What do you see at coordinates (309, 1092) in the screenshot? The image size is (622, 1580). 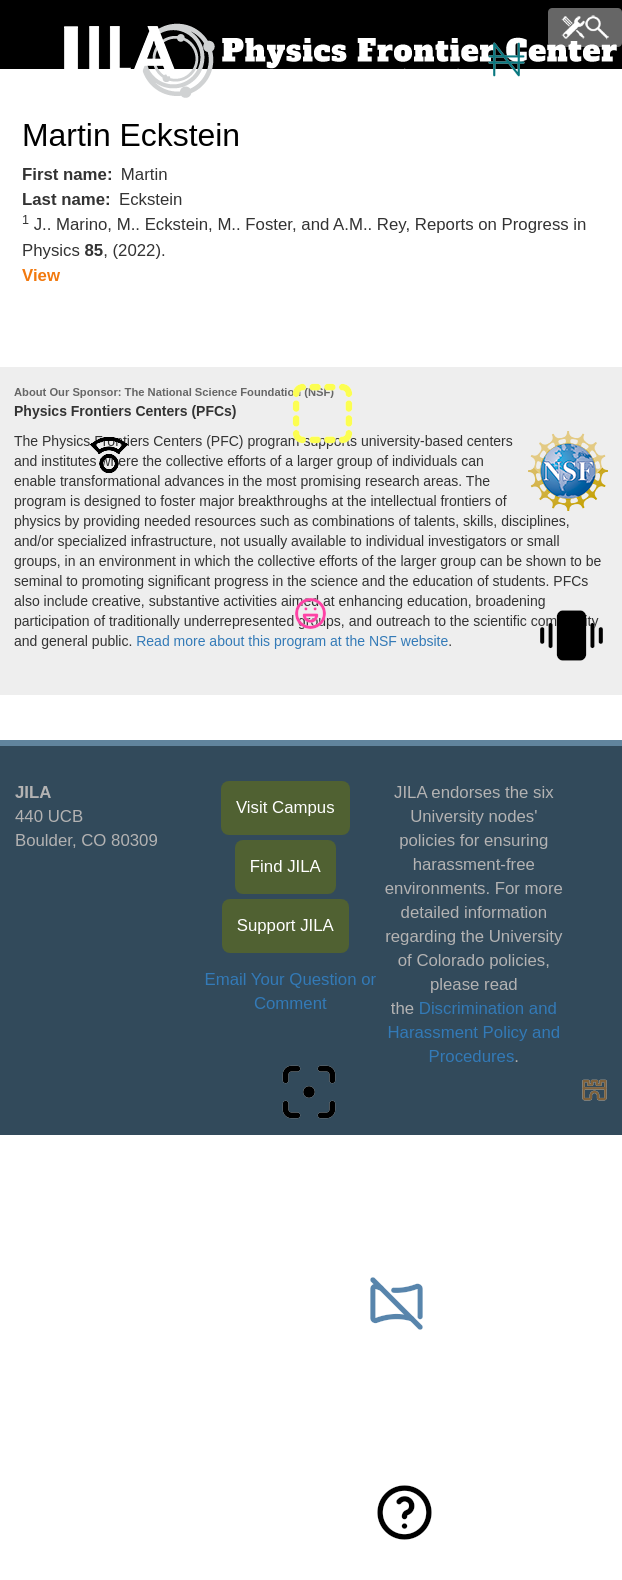 I see `center focus on selected area` at bounding box center [309, 1092].